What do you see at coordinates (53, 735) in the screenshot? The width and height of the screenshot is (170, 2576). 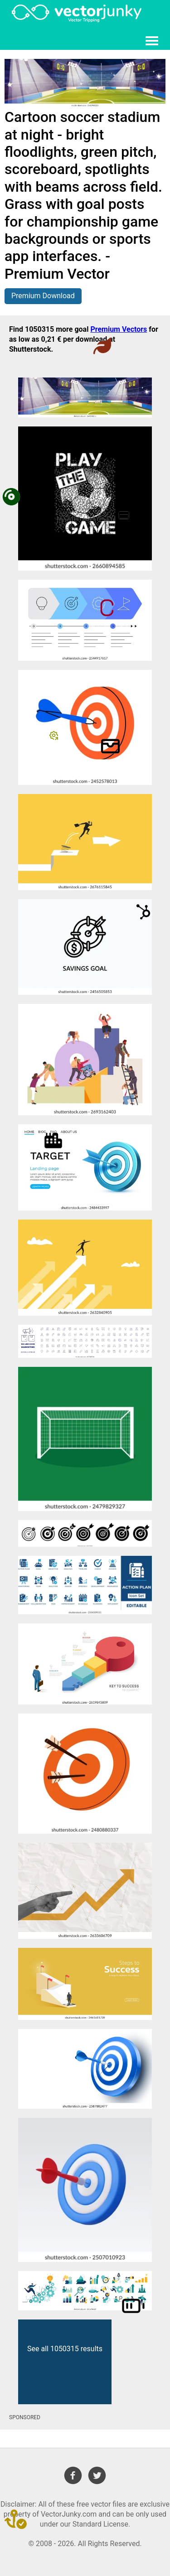 I see `share app or system settings` at bounding box center [53, 735].